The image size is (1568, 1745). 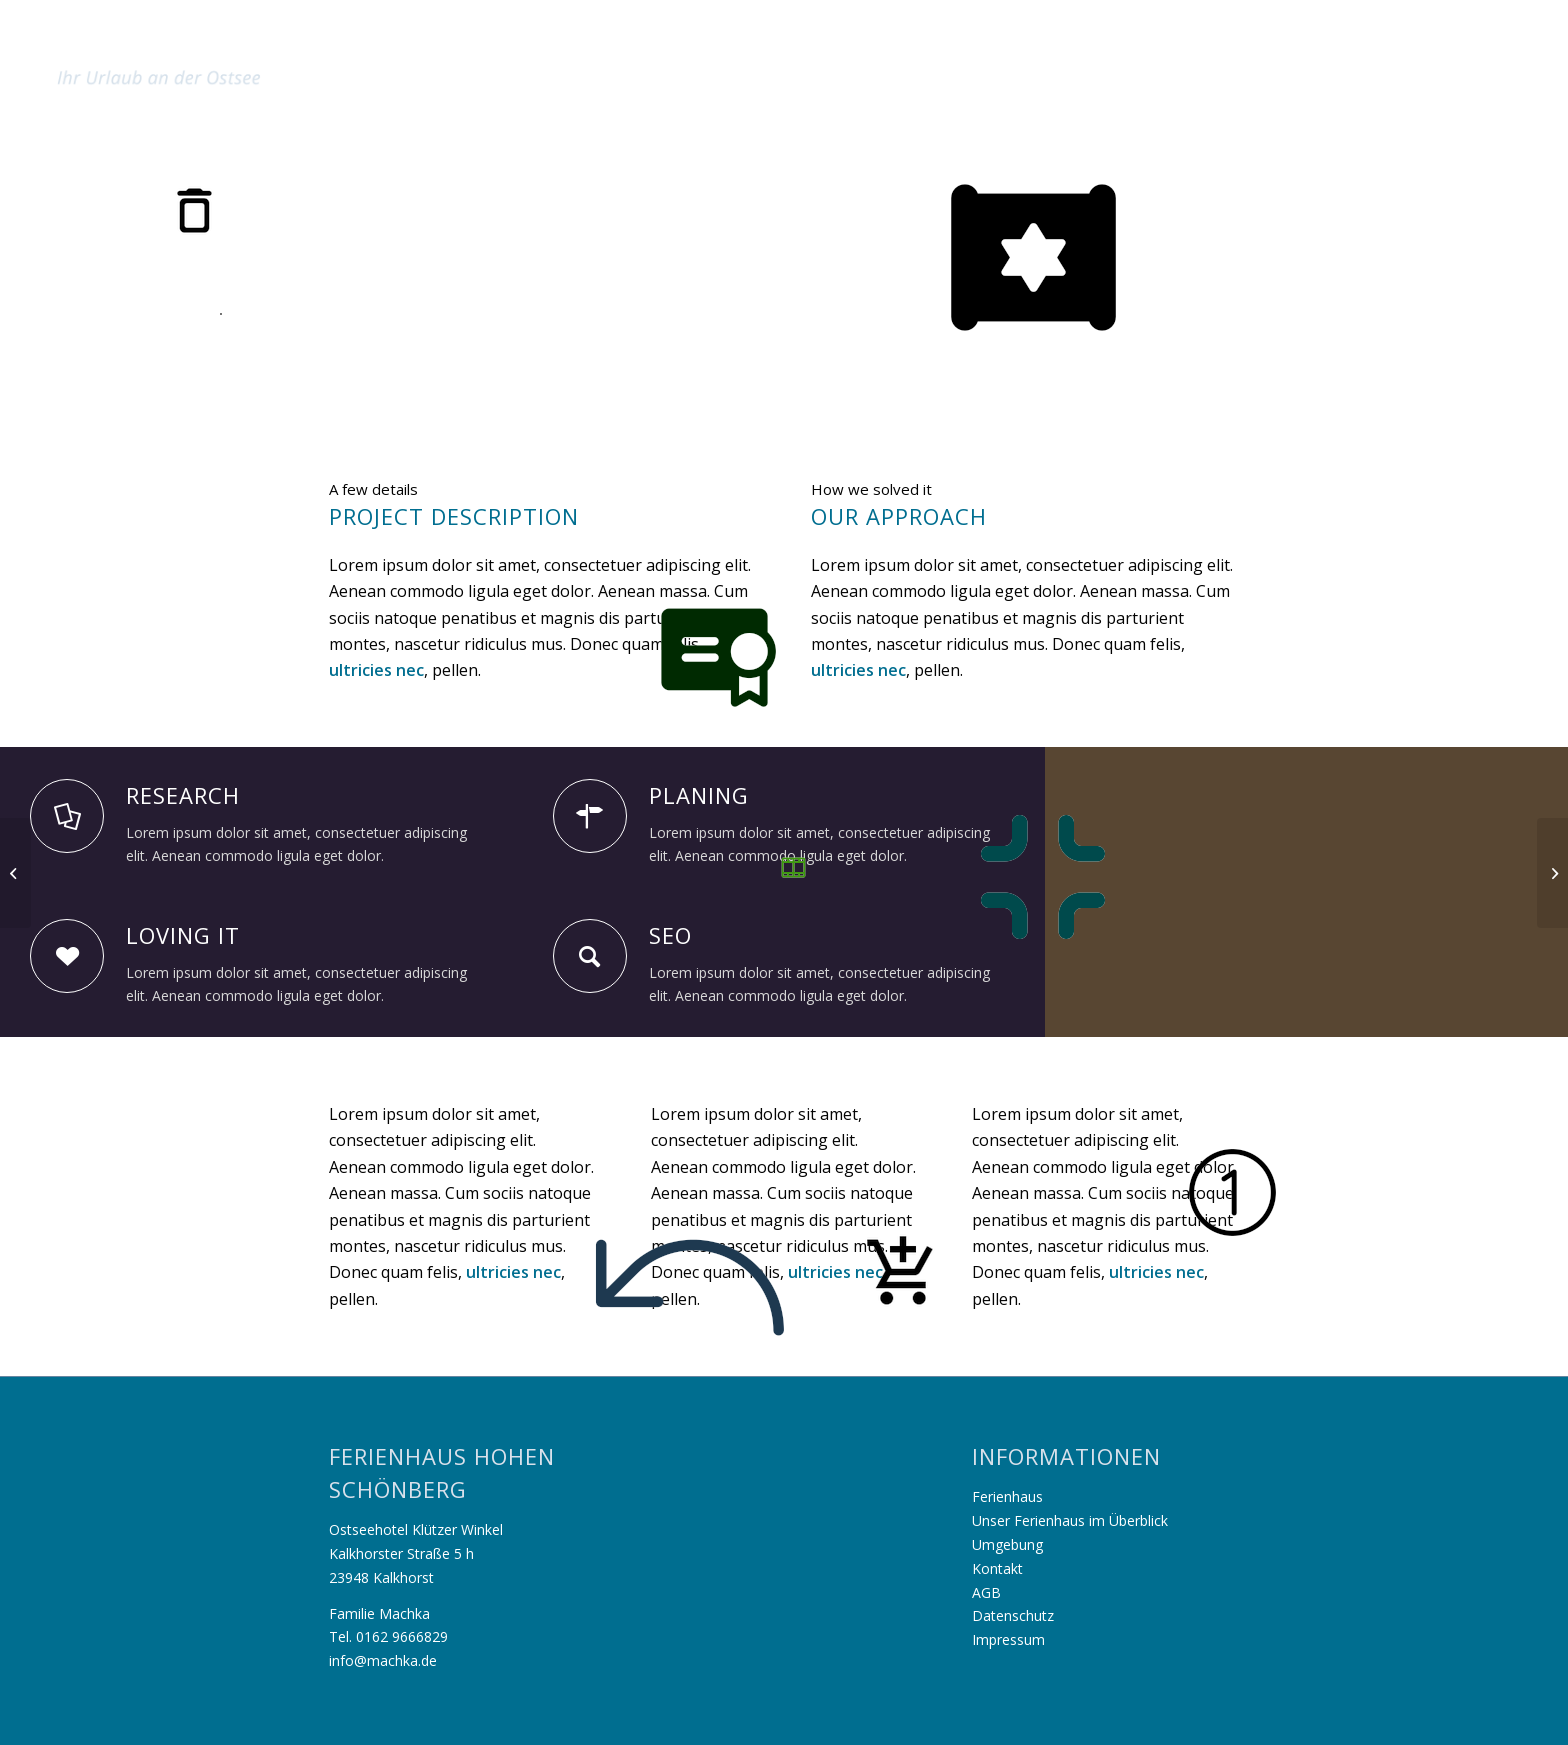 What do you see at coordinates (194, 210) in the screenshot?
I see `delete an item` at bounding box center [194, 210].